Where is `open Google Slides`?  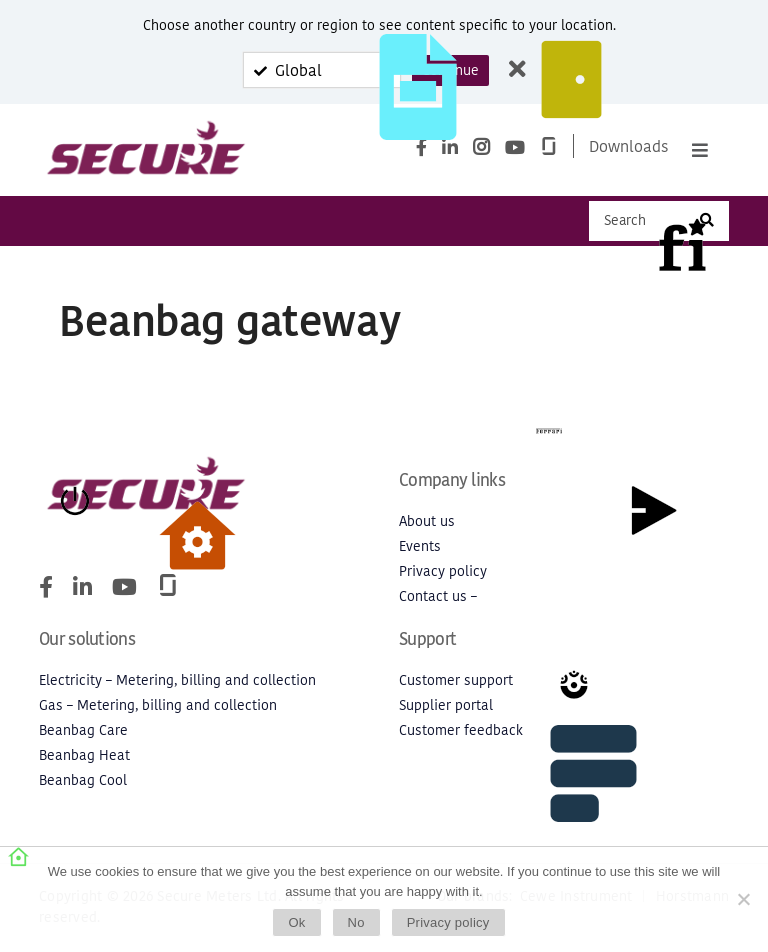
open Google Slides is located at coordinates (418, 87).